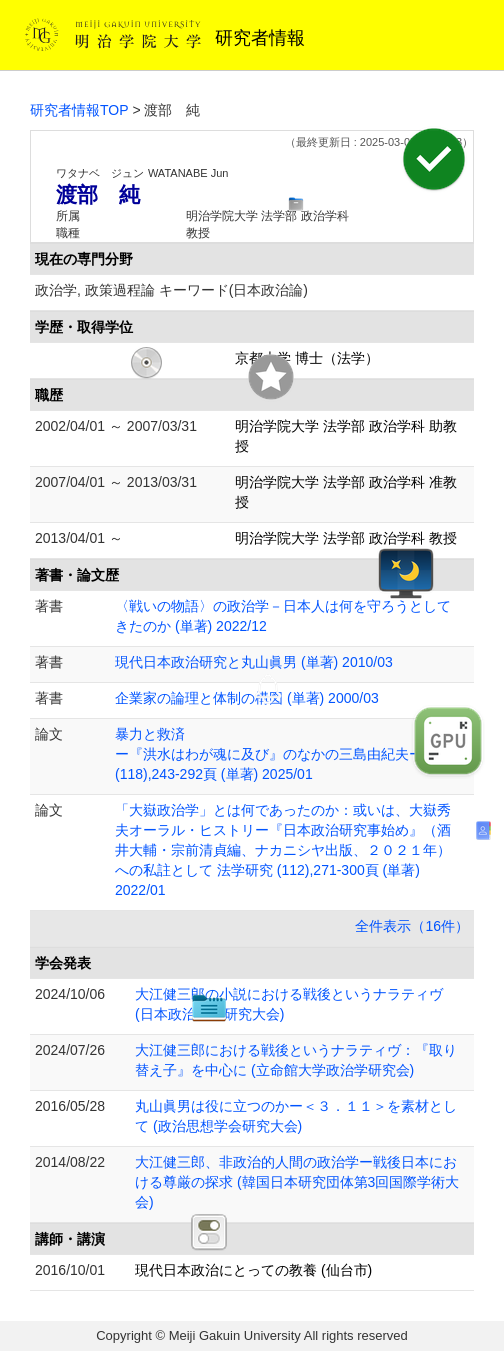 The width and height of the screenshot is (504, 1351). I want to click on open the contacts app, so click(483, 830).